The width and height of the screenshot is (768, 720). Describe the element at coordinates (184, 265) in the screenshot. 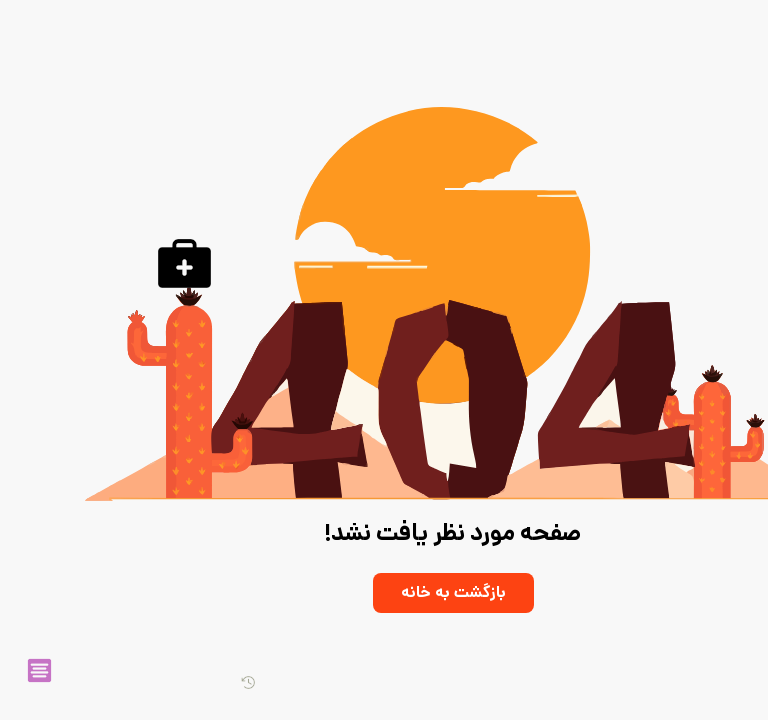

I see `access medical or health resources` at that location.